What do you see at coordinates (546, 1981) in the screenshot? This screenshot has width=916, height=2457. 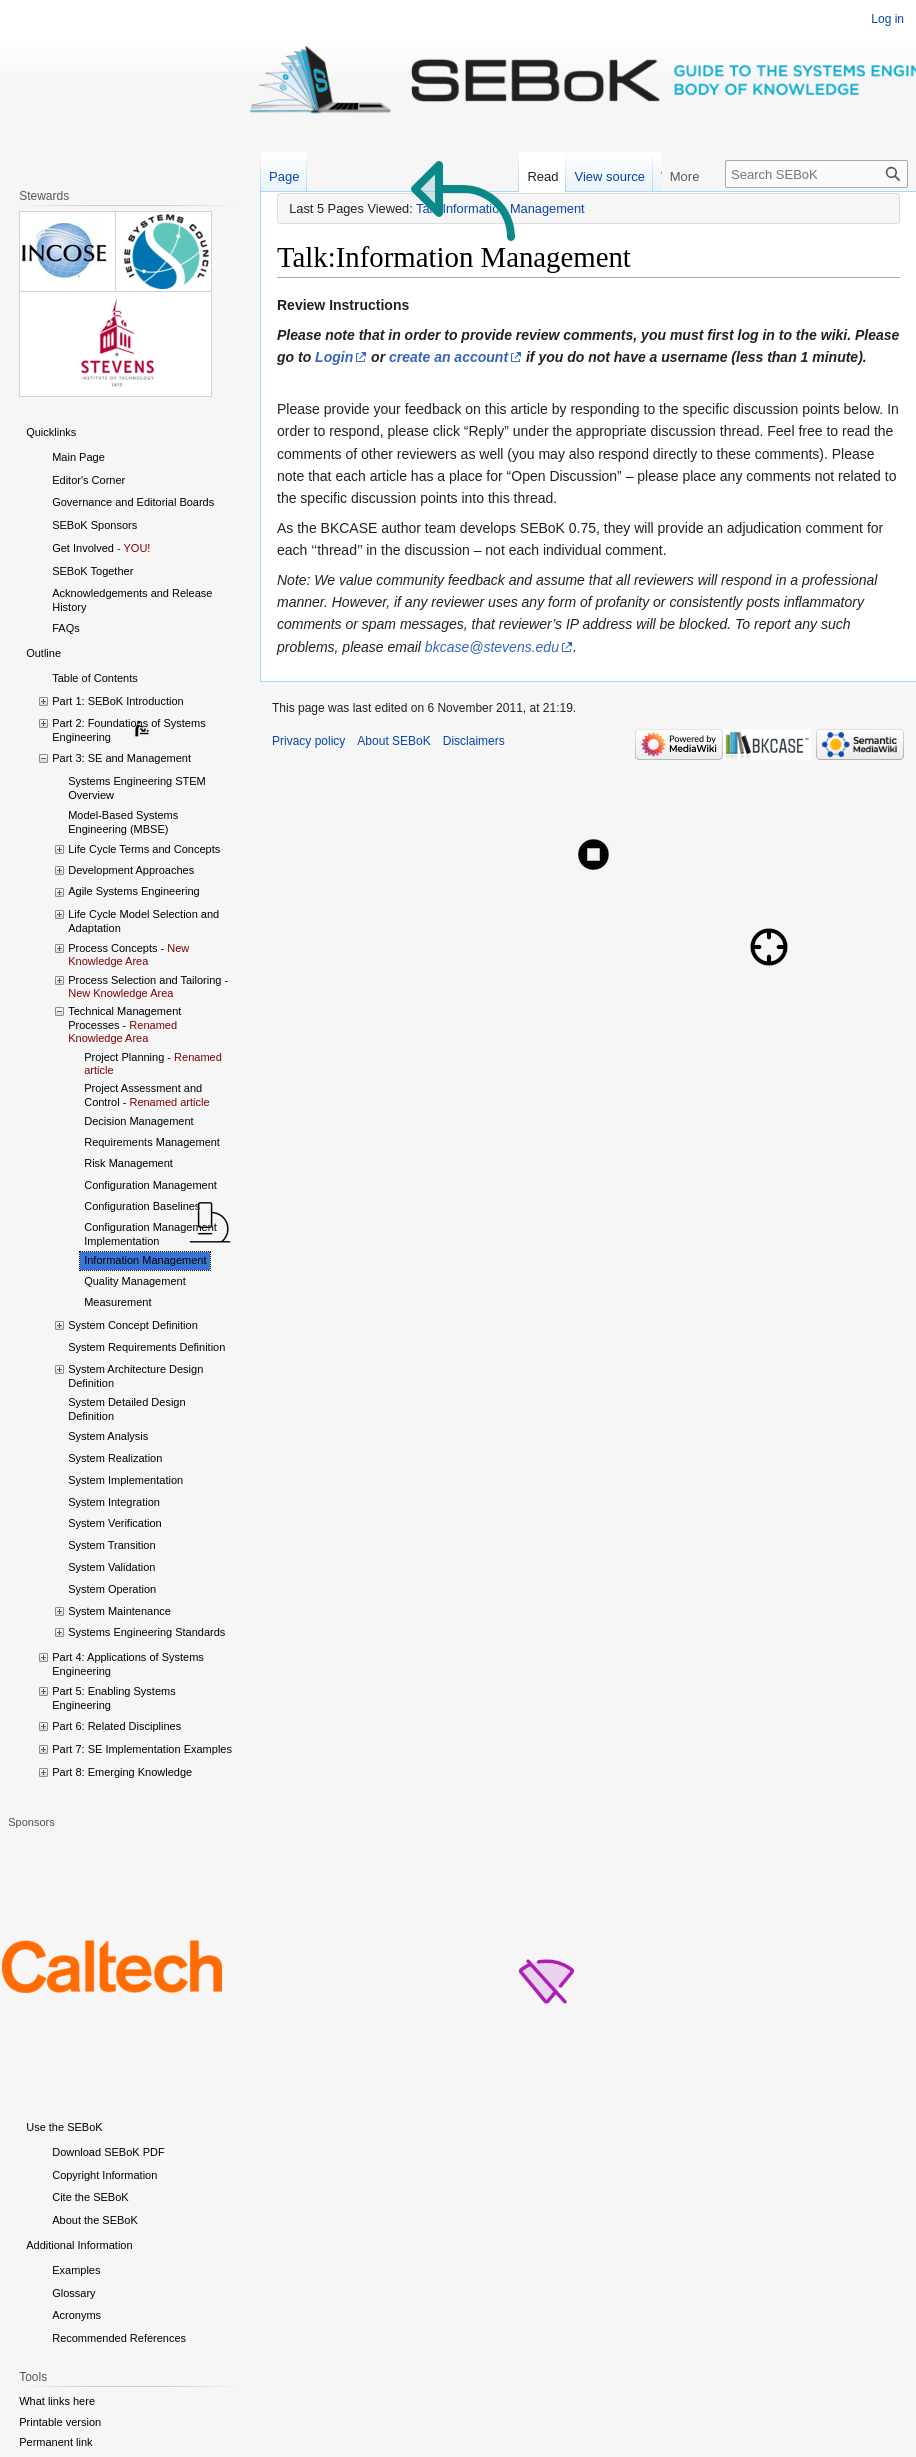 I see `indicates no wifi connection available` at bounding box center [546, 1981].